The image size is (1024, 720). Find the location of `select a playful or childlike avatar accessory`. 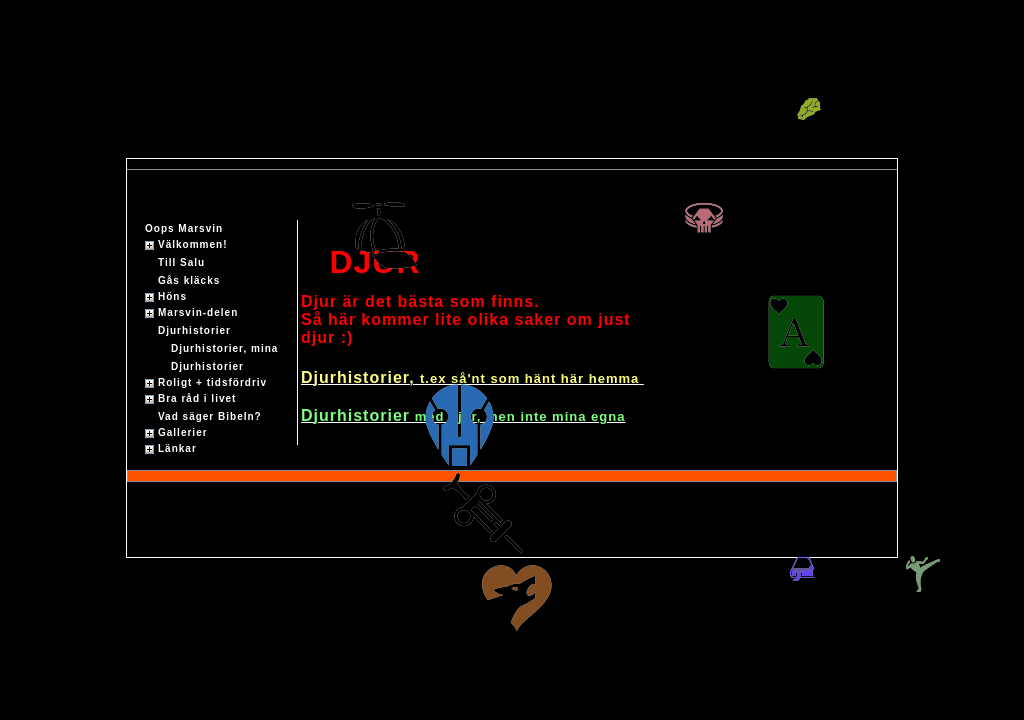

select a playful or childlike avatar accessory is located at coordinates (383, 235).